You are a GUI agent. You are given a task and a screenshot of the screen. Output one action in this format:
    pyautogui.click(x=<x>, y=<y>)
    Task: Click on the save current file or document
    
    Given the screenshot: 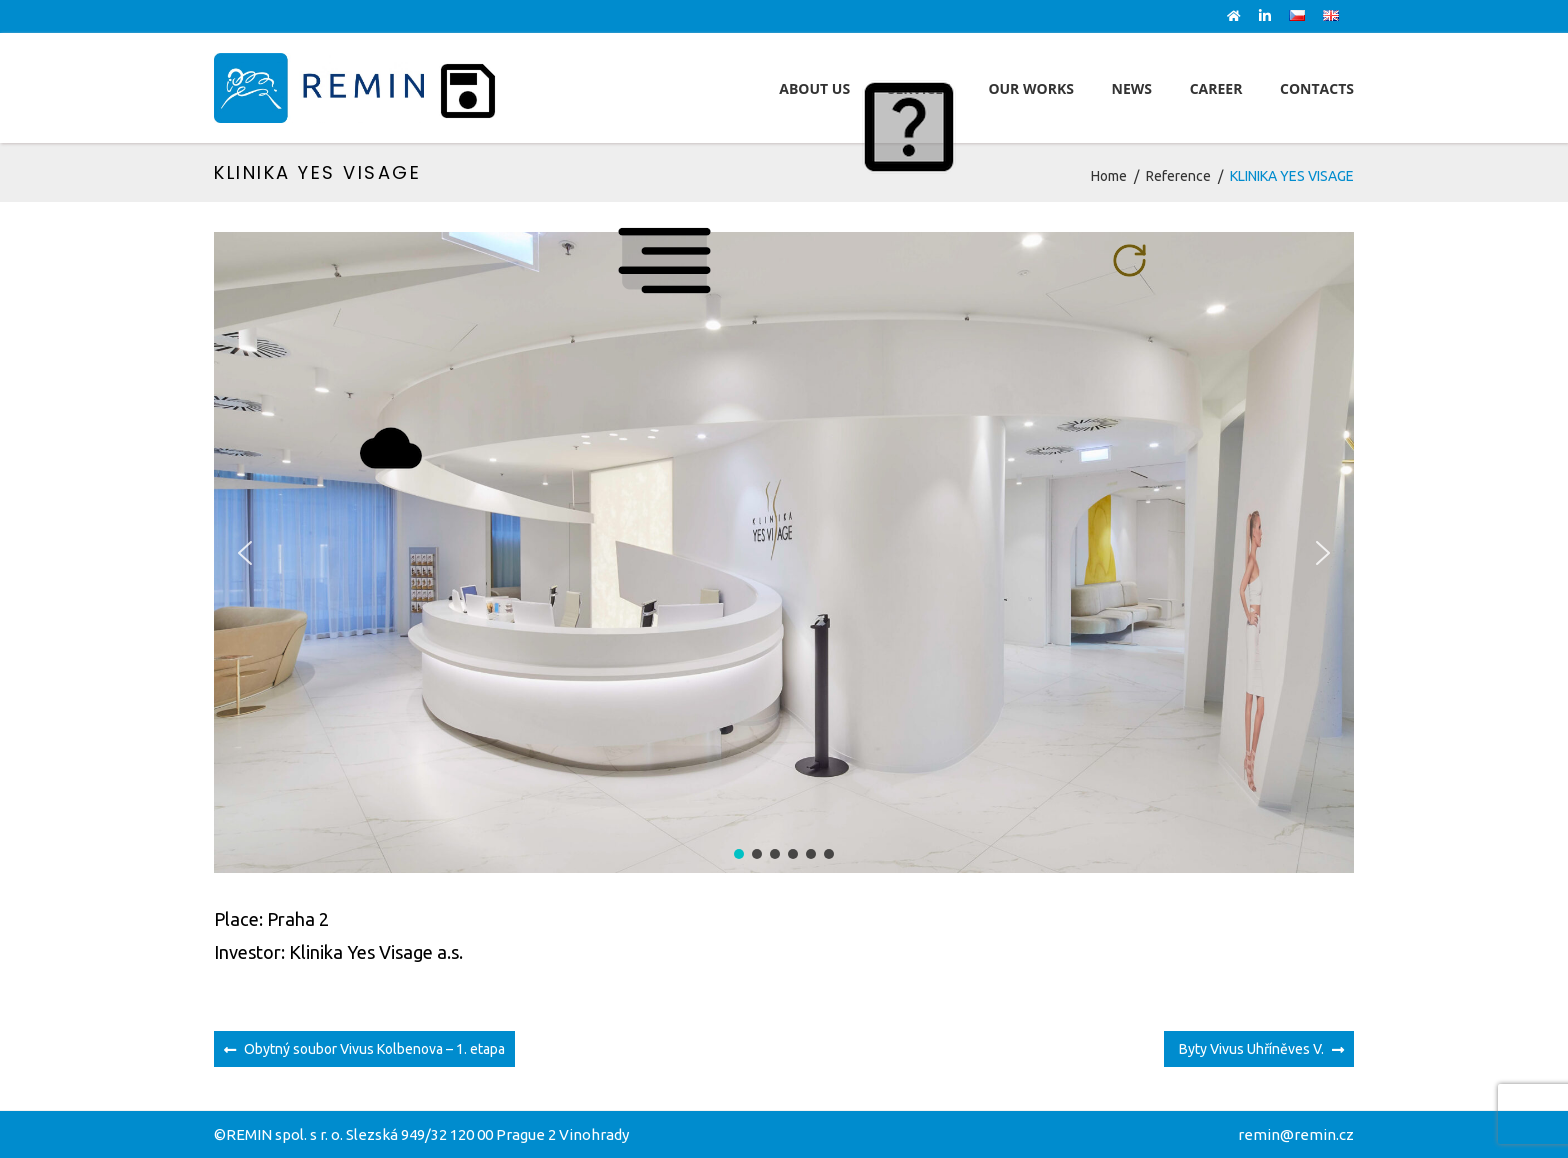 What is the action you would take?
    pyautogui.click(x=468, y=91)
    